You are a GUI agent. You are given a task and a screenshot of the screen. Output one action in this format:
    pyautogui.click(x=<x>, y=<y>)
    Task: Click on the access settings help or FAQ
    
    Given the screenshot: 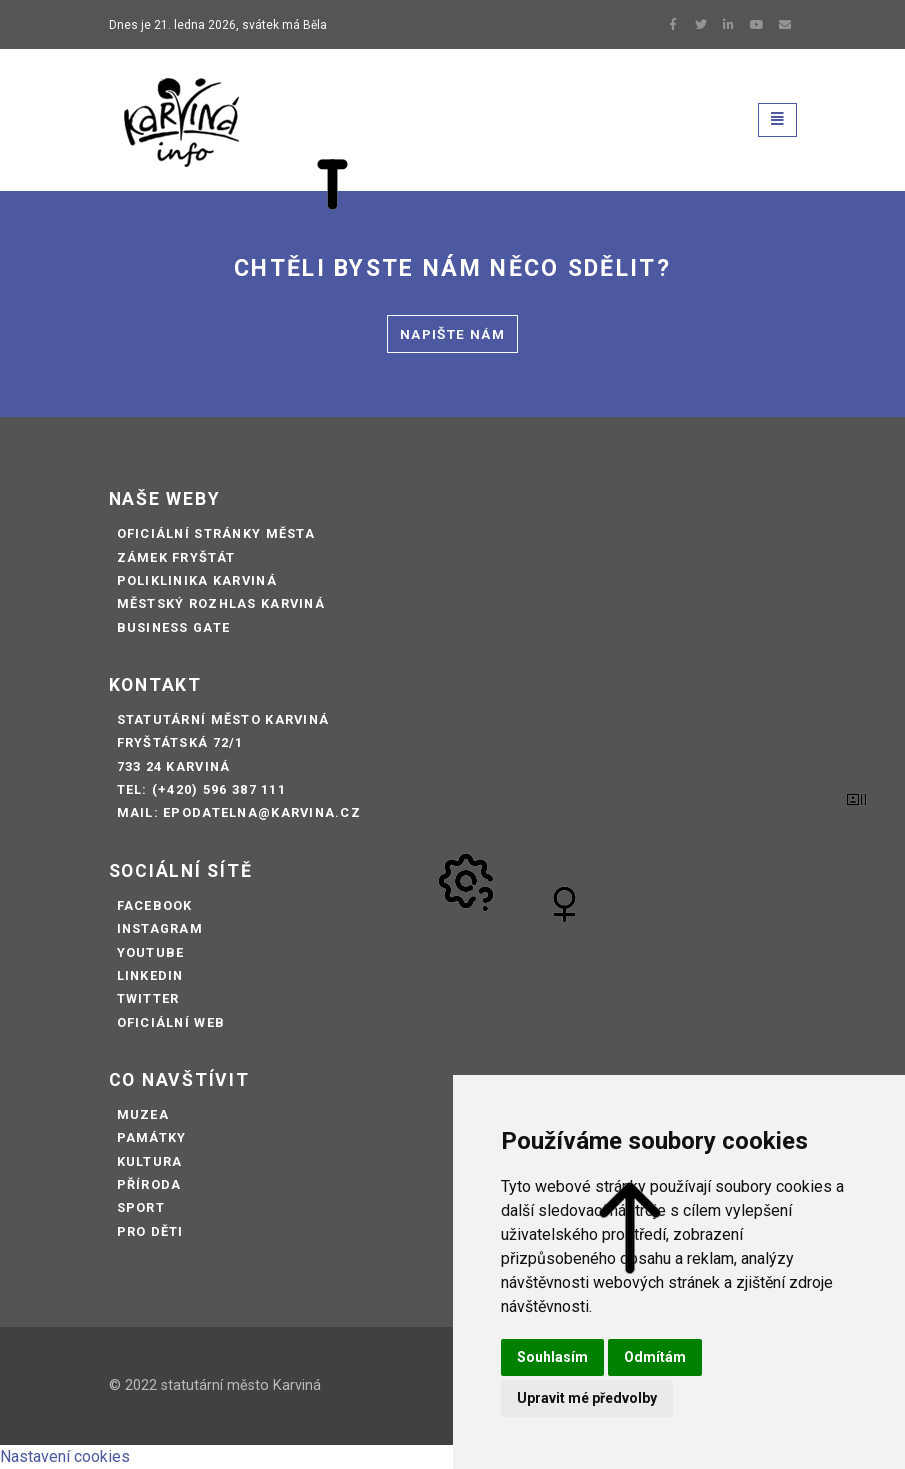 What is the action you would take?
    pyautogui.click(x=466, y=881)
    